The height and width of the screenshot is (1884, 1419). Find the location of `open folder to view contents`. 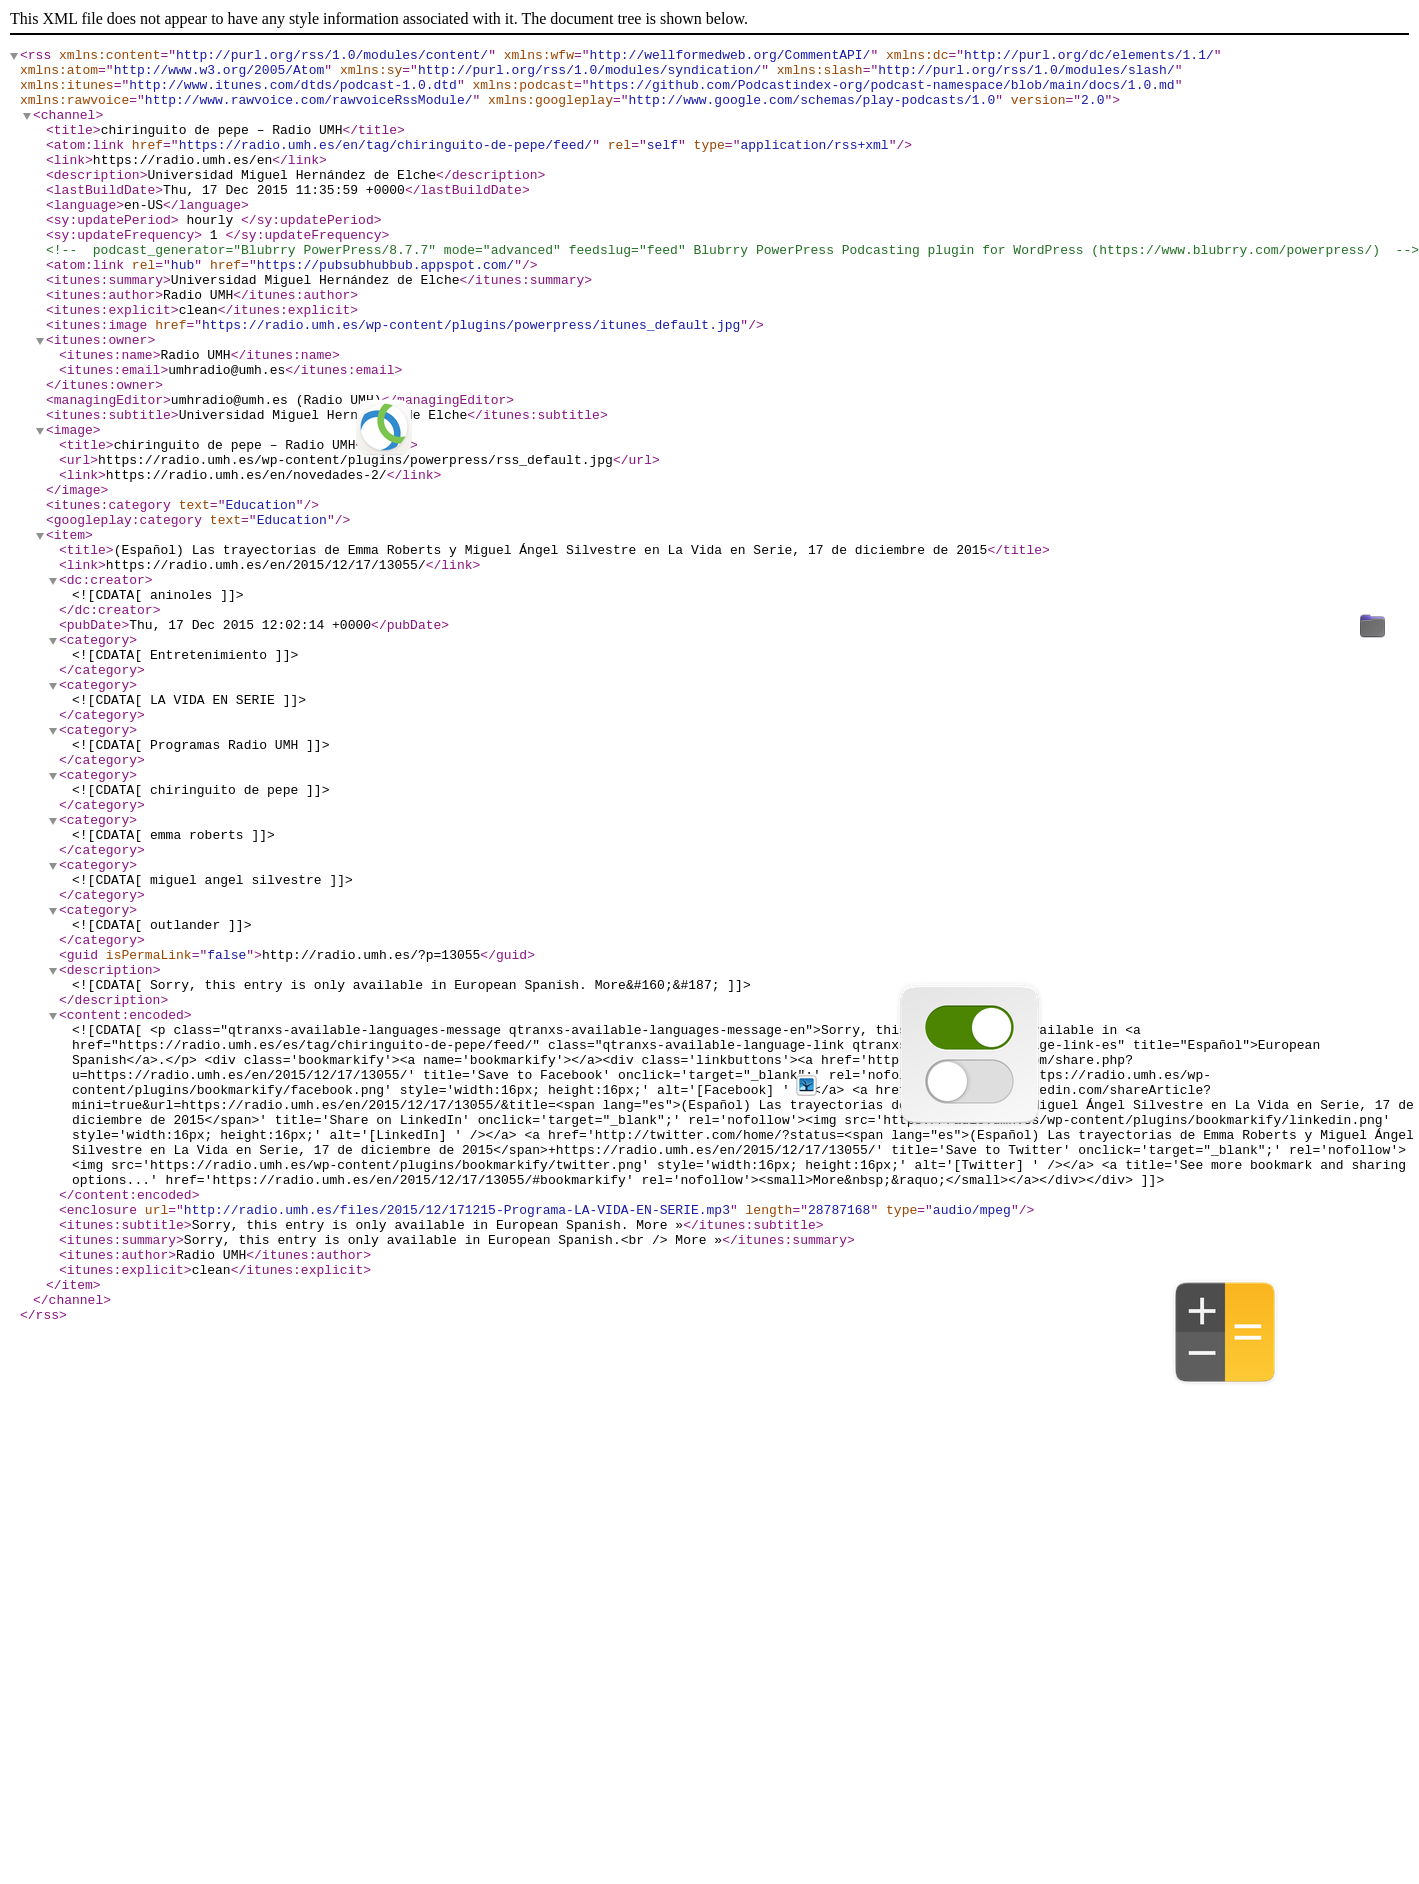

open folder to view contents is located at coordinates (1372, 625).